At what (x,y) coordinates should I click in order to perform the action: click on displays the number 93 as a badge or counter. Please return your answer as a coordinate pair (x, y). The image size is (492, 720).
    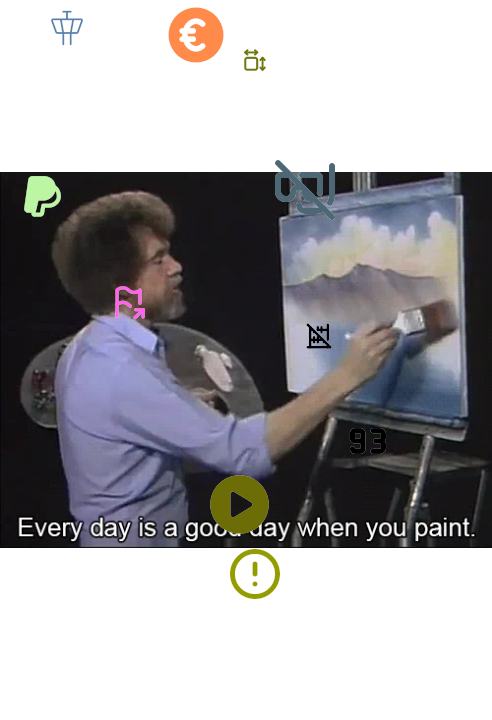
    Looking at the image, I should click on (368, 441).